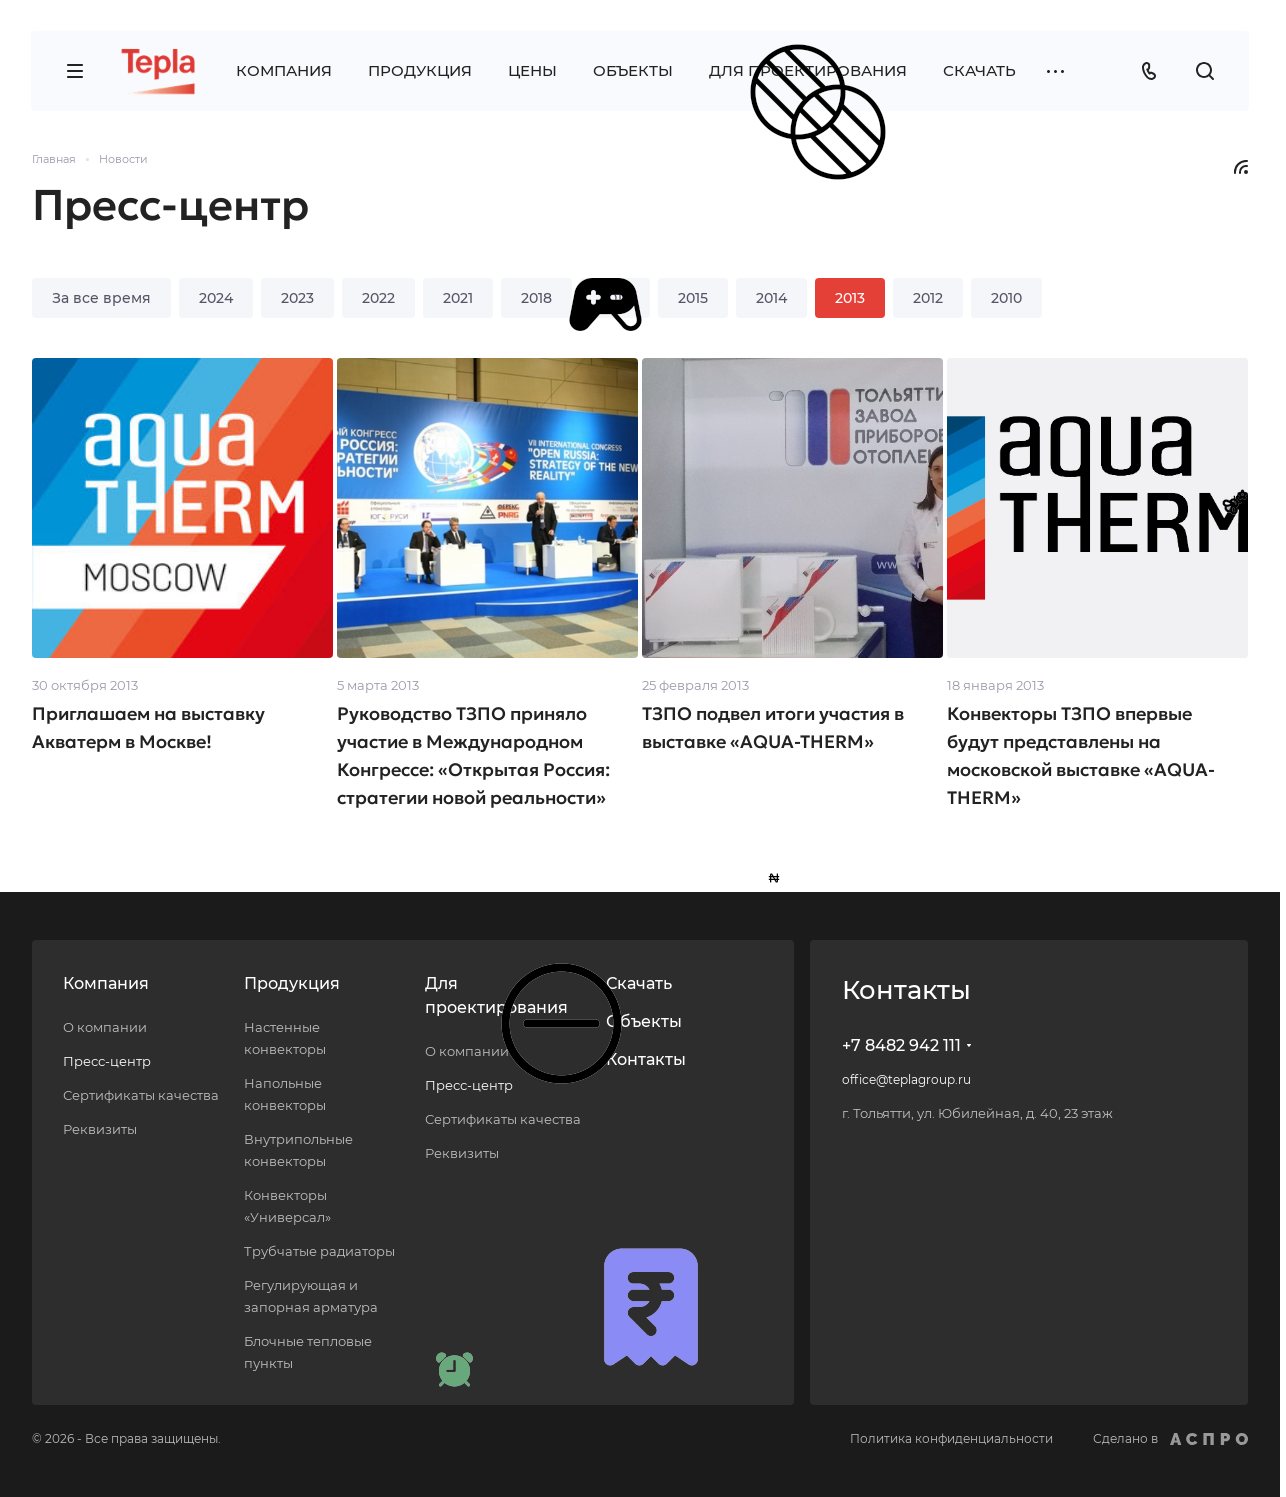 Image resolution: width=1286 pixels, height=1497 pixels. What do you see at coordinates (605, 304) in the screenshot?
I see `open games or gaming section` at bounding box center [605, 304].